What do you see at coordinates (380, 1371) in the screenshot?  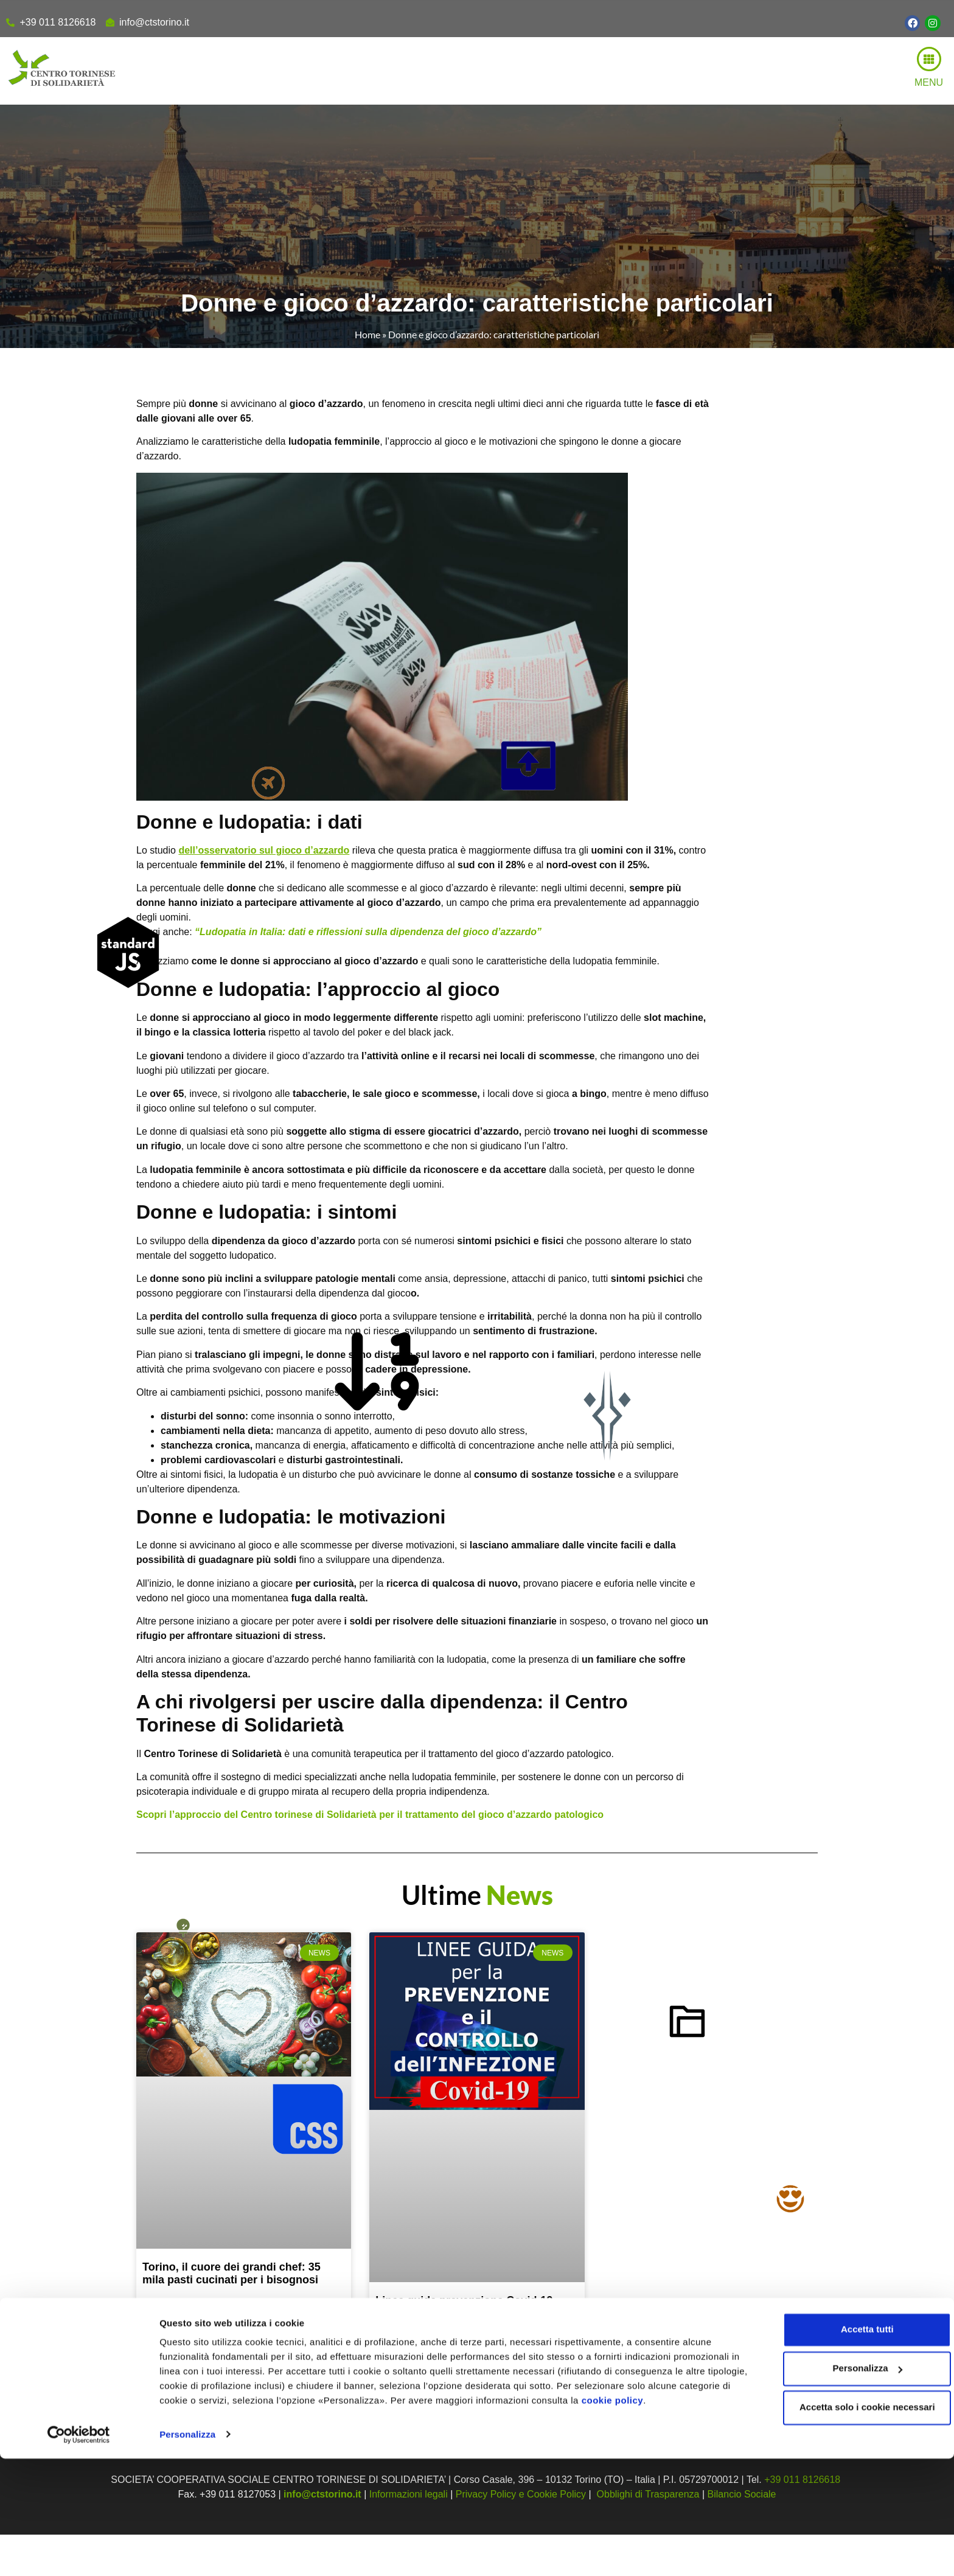 I see `sort numbers in ascending order` at bounding box center [380, 1371].